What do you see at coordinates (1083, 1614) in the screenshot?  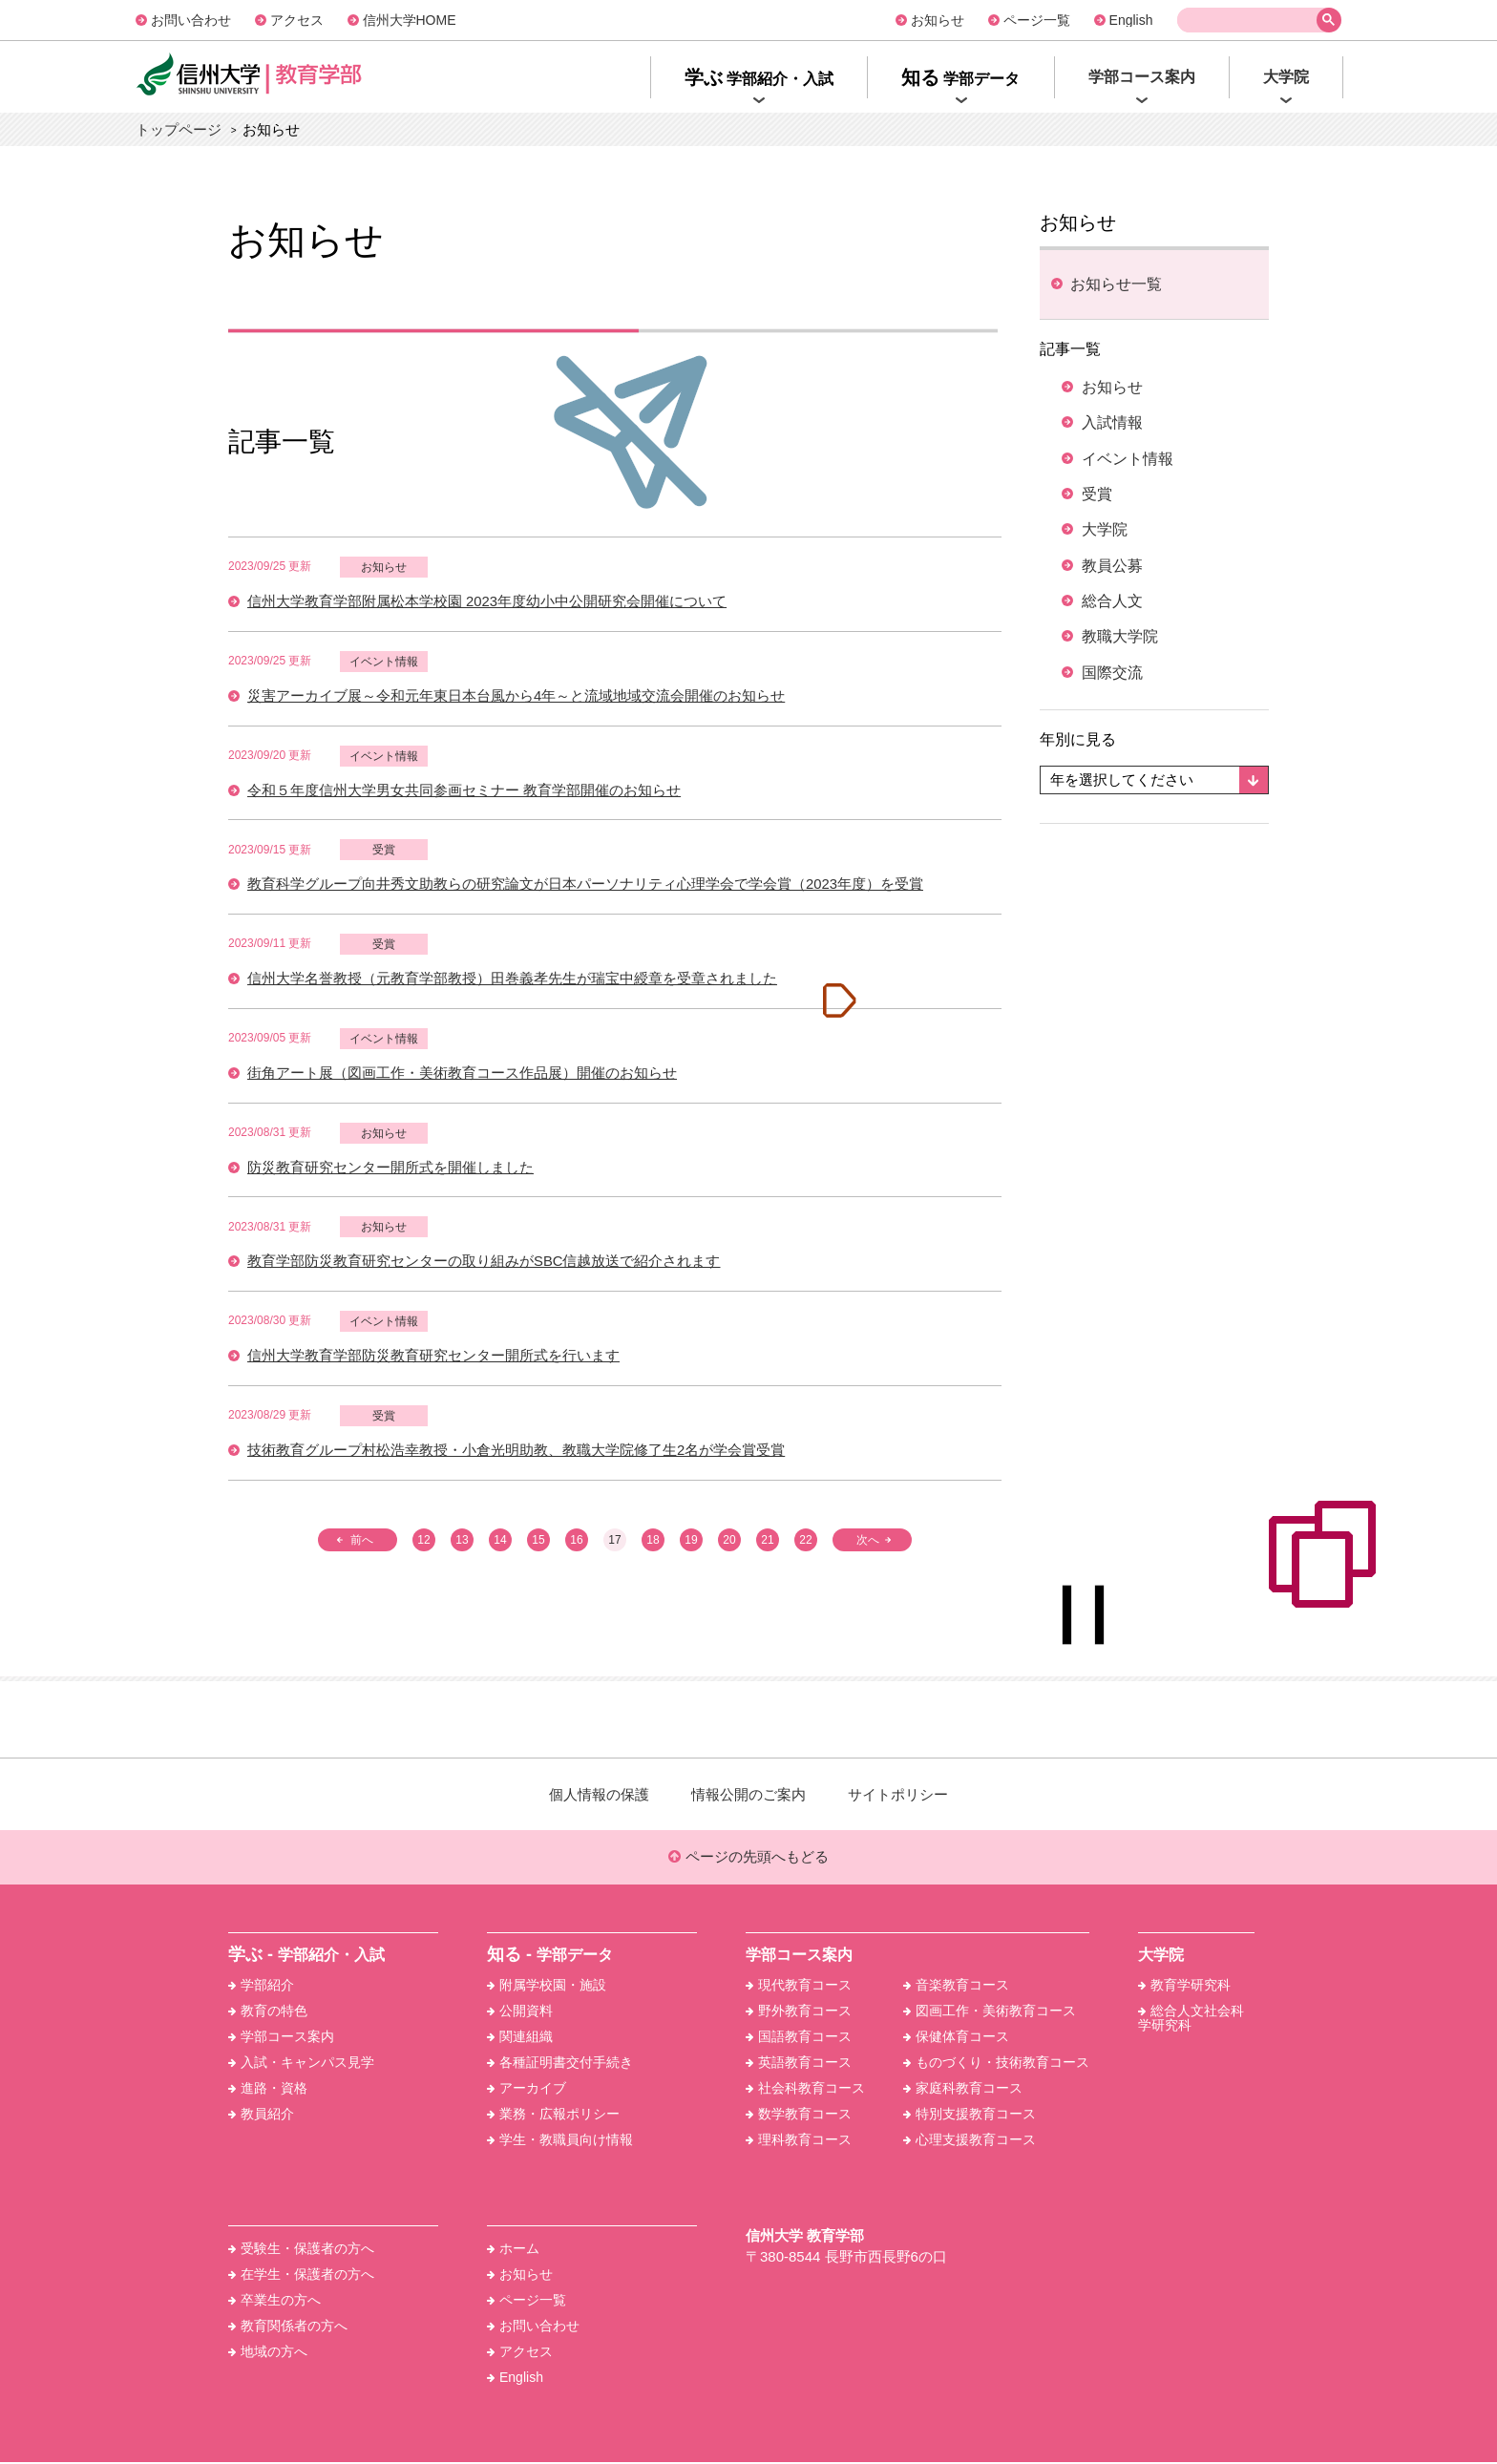 I see `pause debugging session` at bounding box center [1083, 1614].